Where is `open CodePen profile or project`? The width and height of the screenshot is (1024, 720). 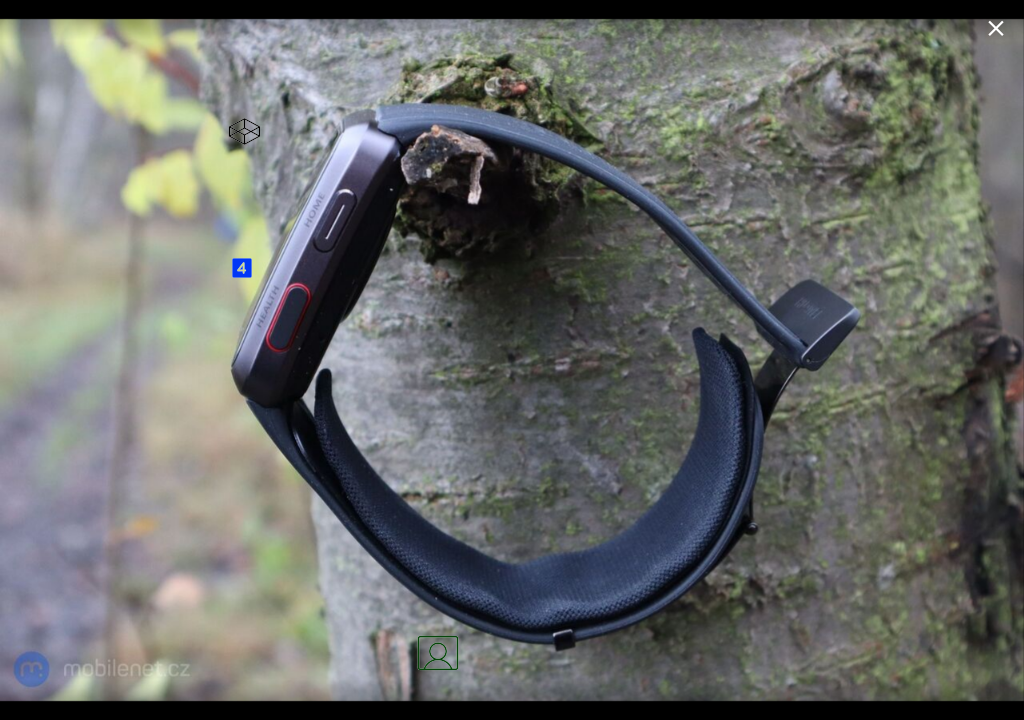 open CodePen profile or project is located at coordinates (244, 131).